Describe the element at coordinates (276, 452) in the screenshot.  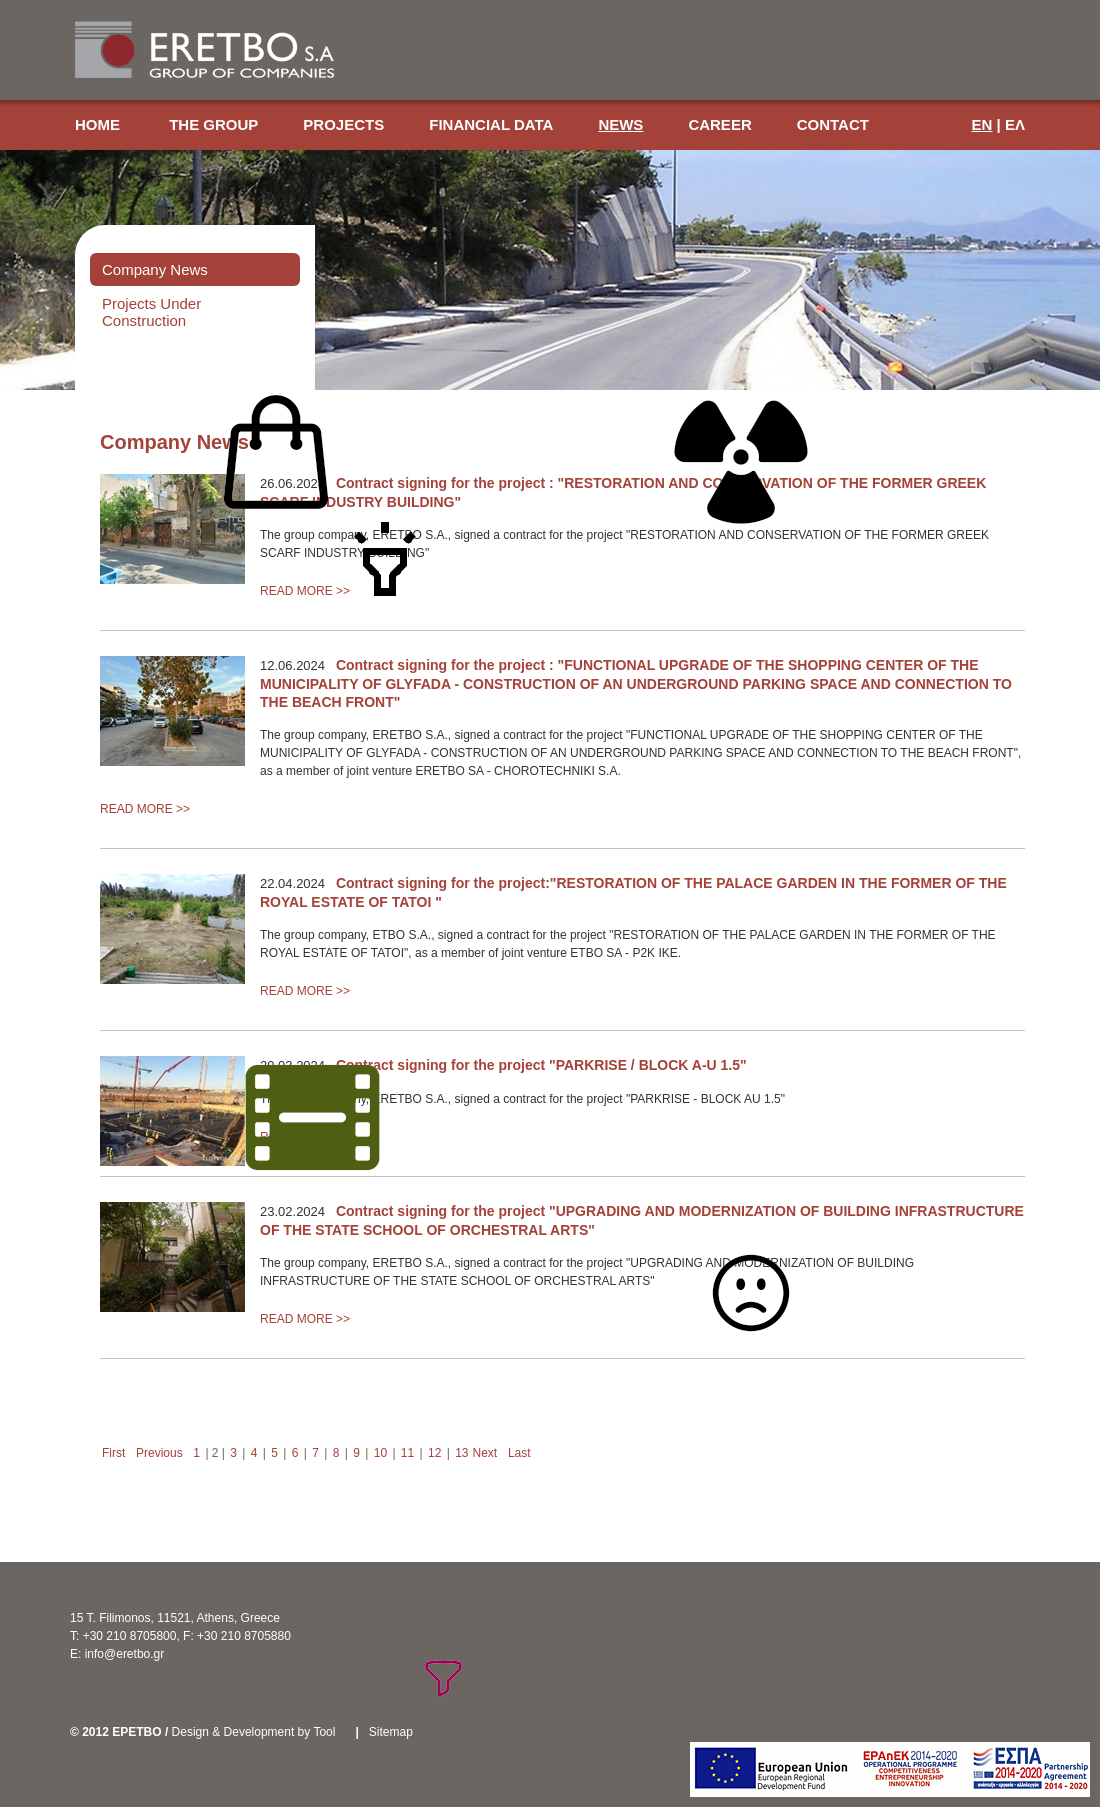
I see `view your shopping bag` at that location.